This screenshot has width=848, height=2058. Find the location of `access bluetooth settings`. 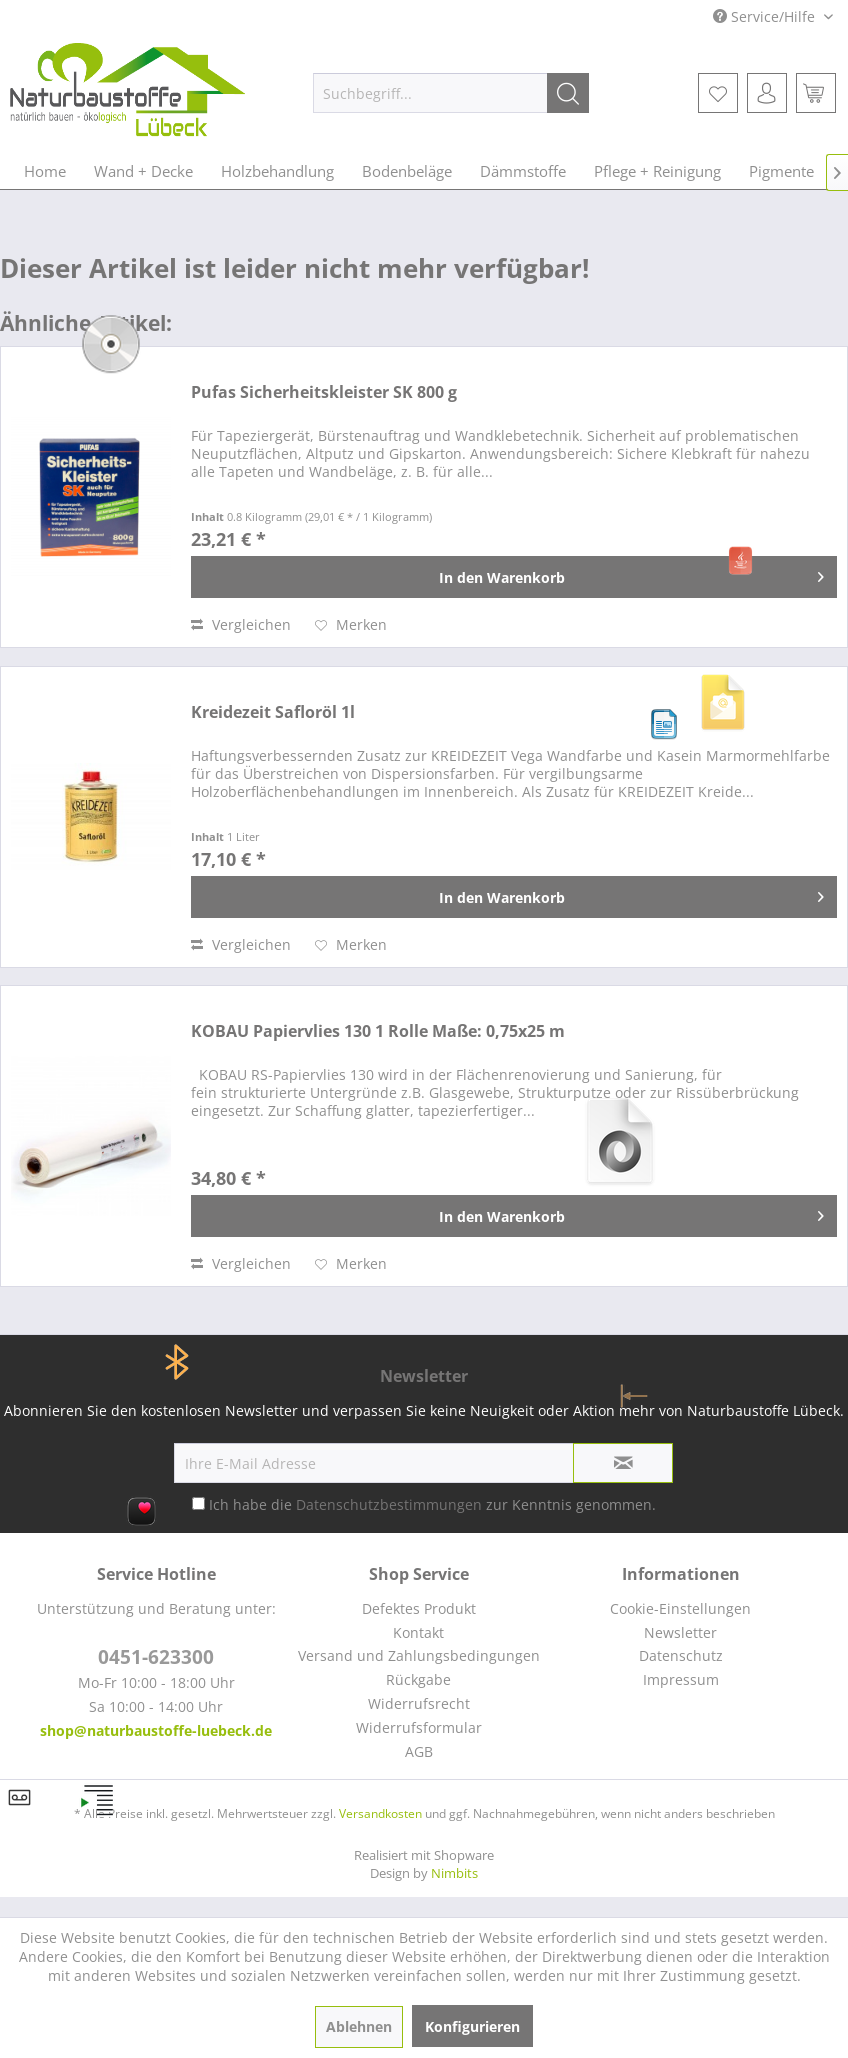

access bluetooth settings is located at coordinates (177, 1362).